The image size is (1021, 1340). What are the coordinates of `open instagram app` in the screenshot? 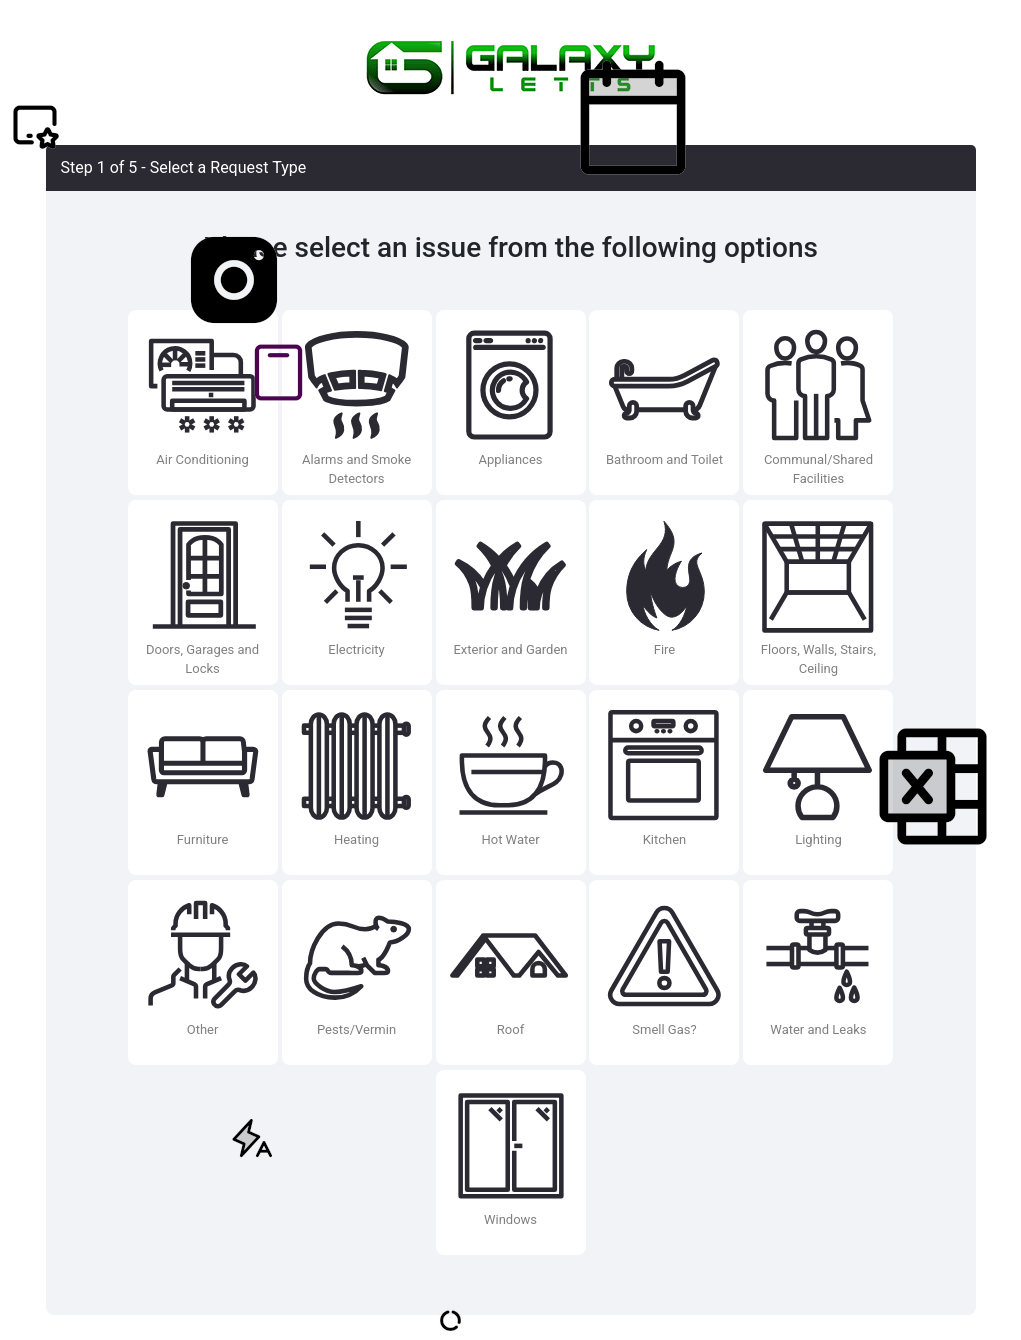 It's located at (234, 280).